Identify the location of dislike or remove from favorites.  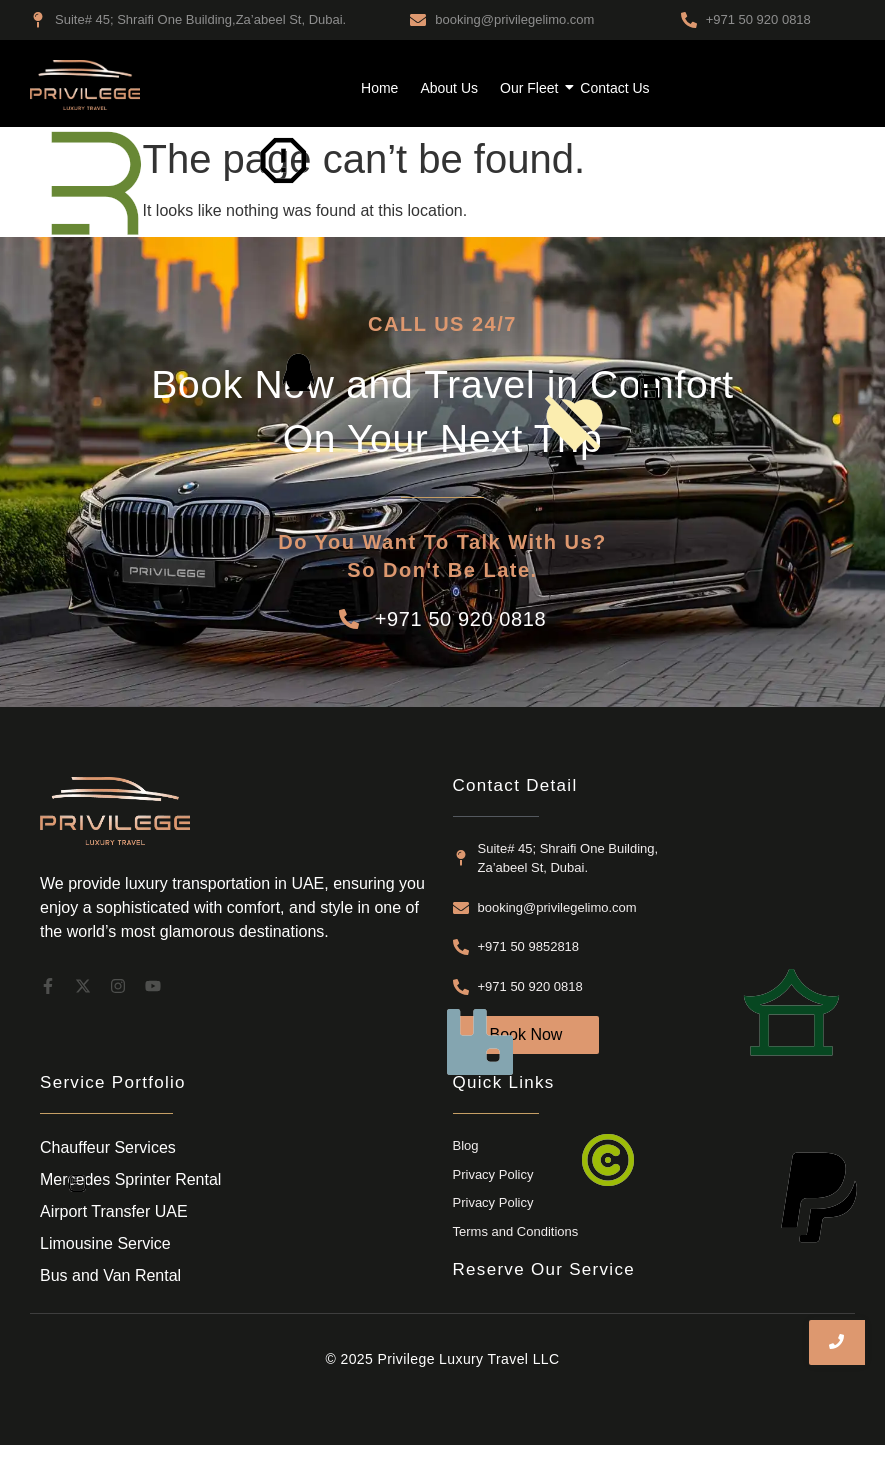
(574, 424).